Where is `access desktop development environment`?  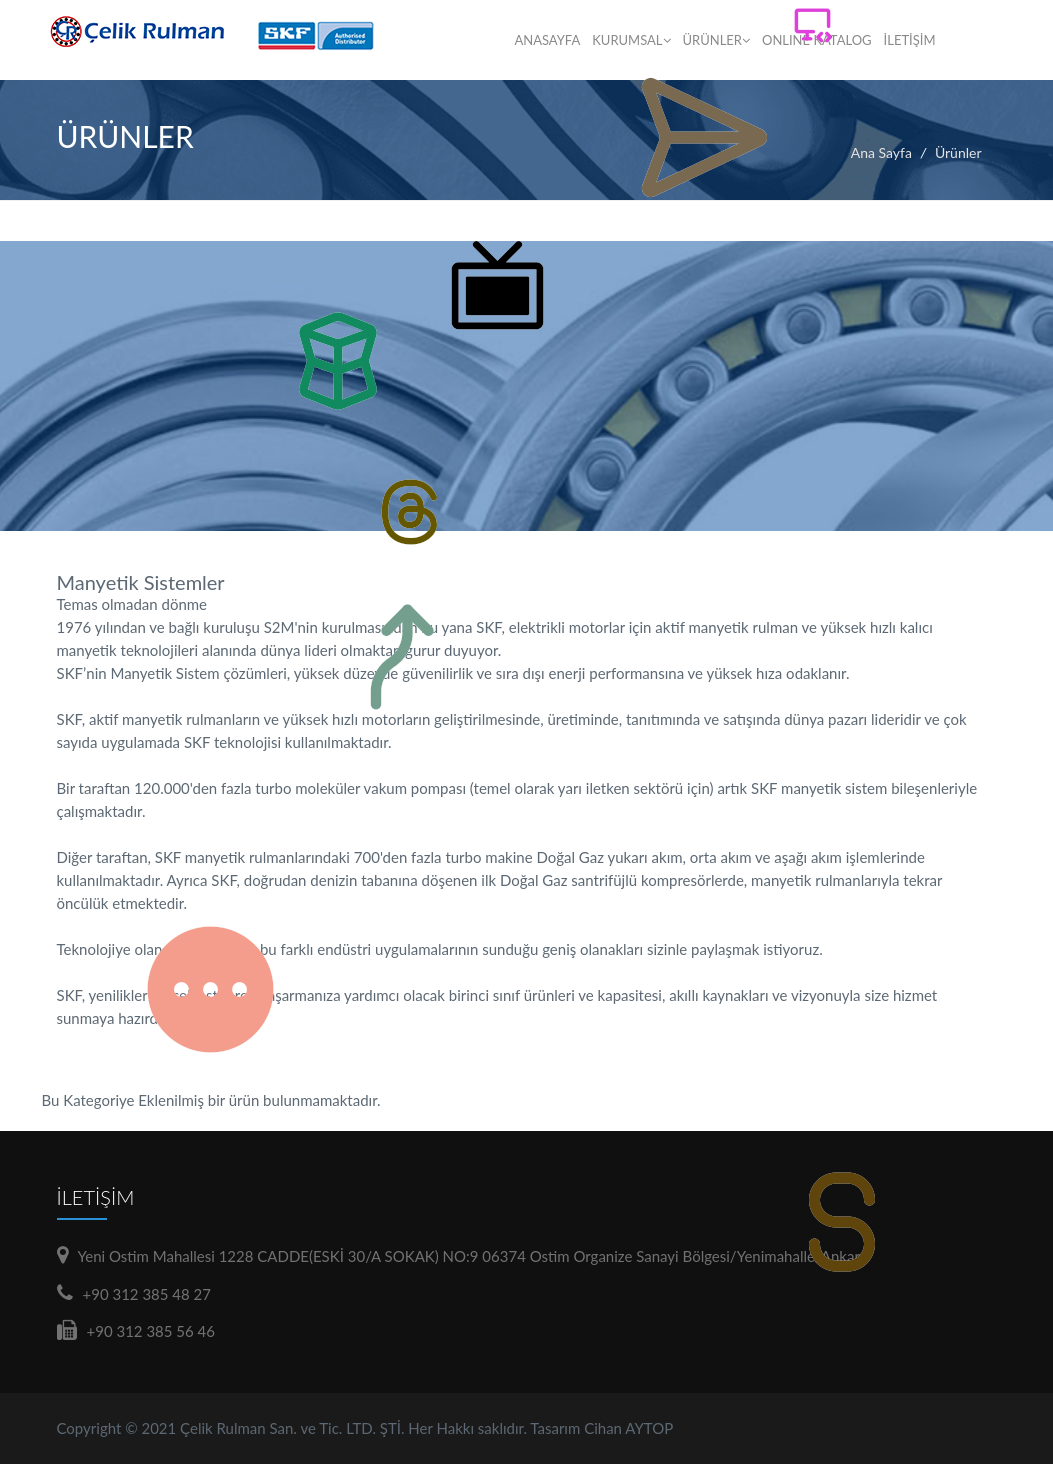
access desktop development environment is located at coordinates (812, 24).